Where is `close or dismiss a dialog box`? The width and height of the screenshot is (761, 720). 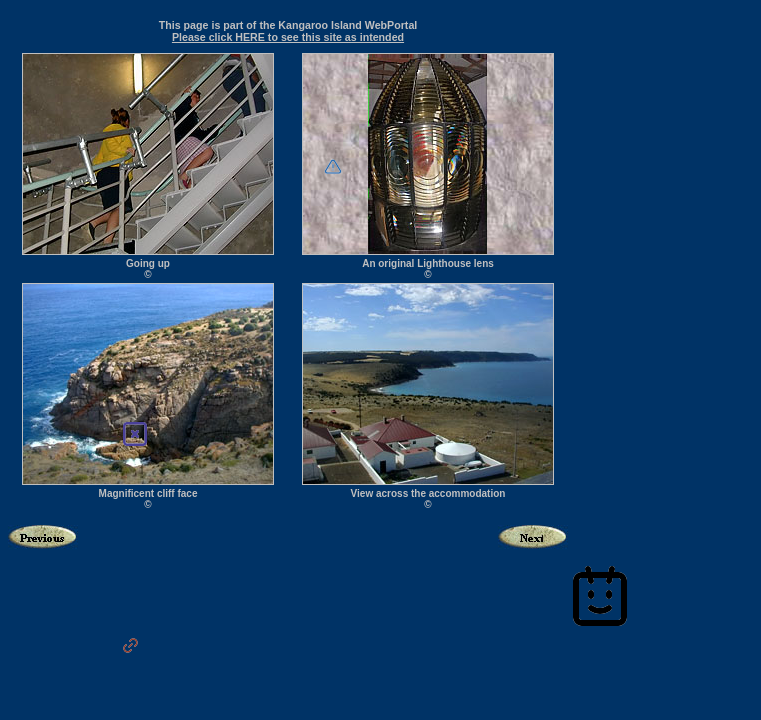 close or dismiss a dialog box is located at coordinates (135, 434).